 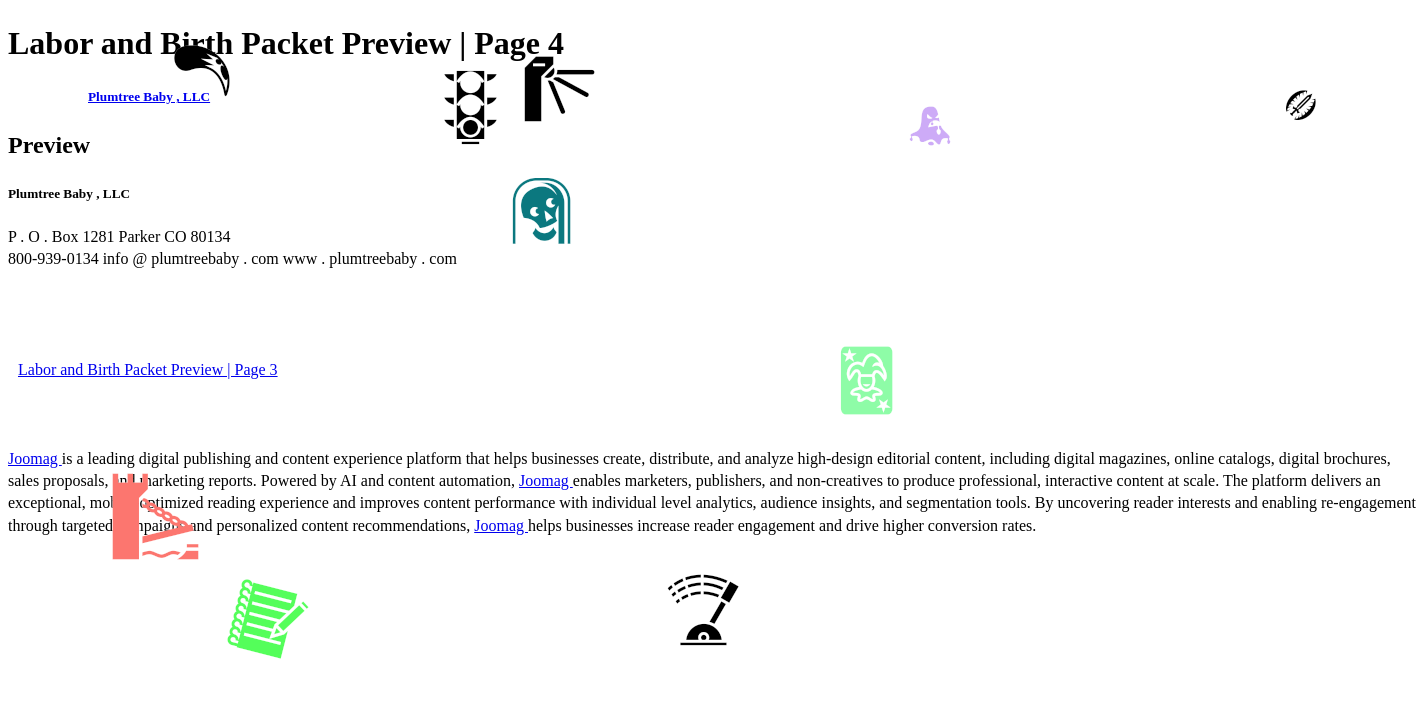 What do you see at coordinates (268, 619) in the screenshot?
I see `open your notebook or journal` at bounding box center [268, 619].